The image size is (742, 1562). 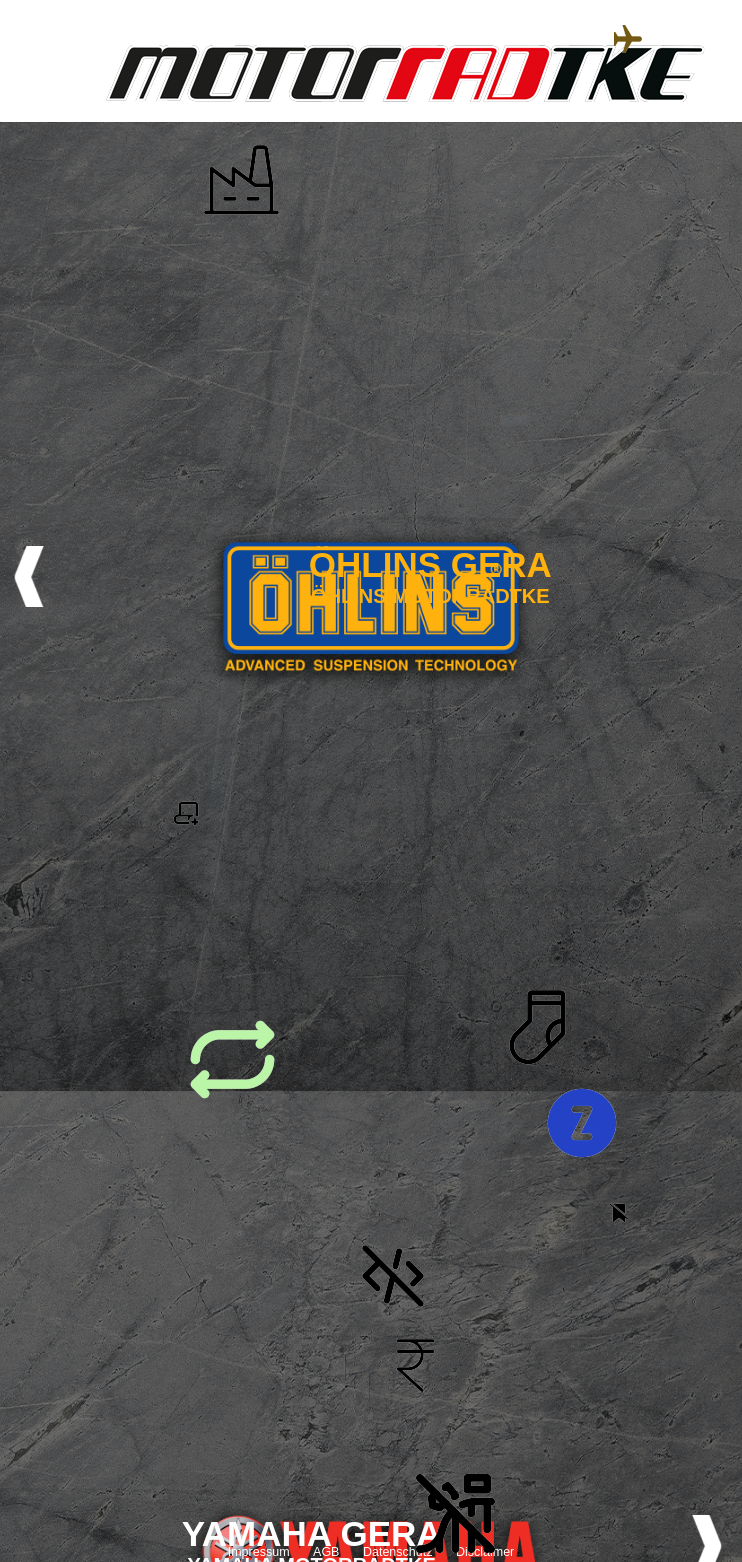 What do you see at coordinates (186, 813) in the screenshot?
I see `create a new script or document` at bounding box center [186, 813].